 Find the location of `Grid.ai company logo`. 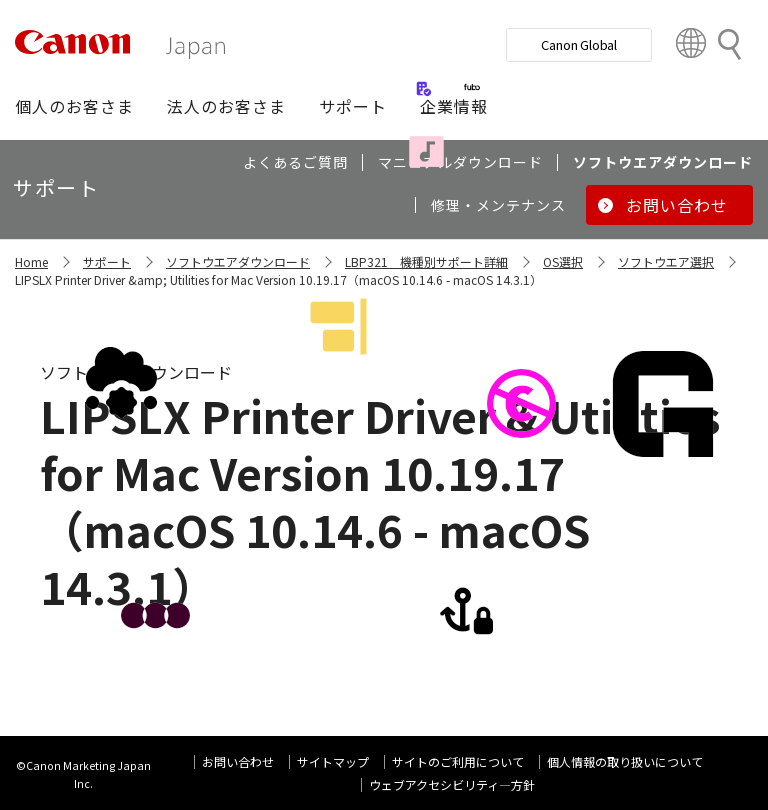

Grid.ai company logo is located at coordinates (663, 404).